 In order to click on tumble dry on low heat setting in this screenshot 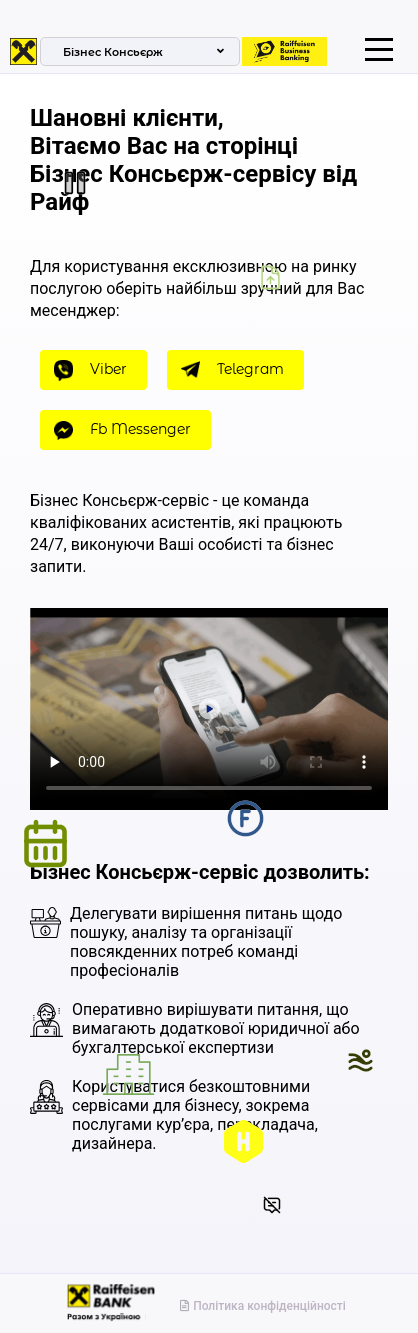, I will do `click(245, 818)`.